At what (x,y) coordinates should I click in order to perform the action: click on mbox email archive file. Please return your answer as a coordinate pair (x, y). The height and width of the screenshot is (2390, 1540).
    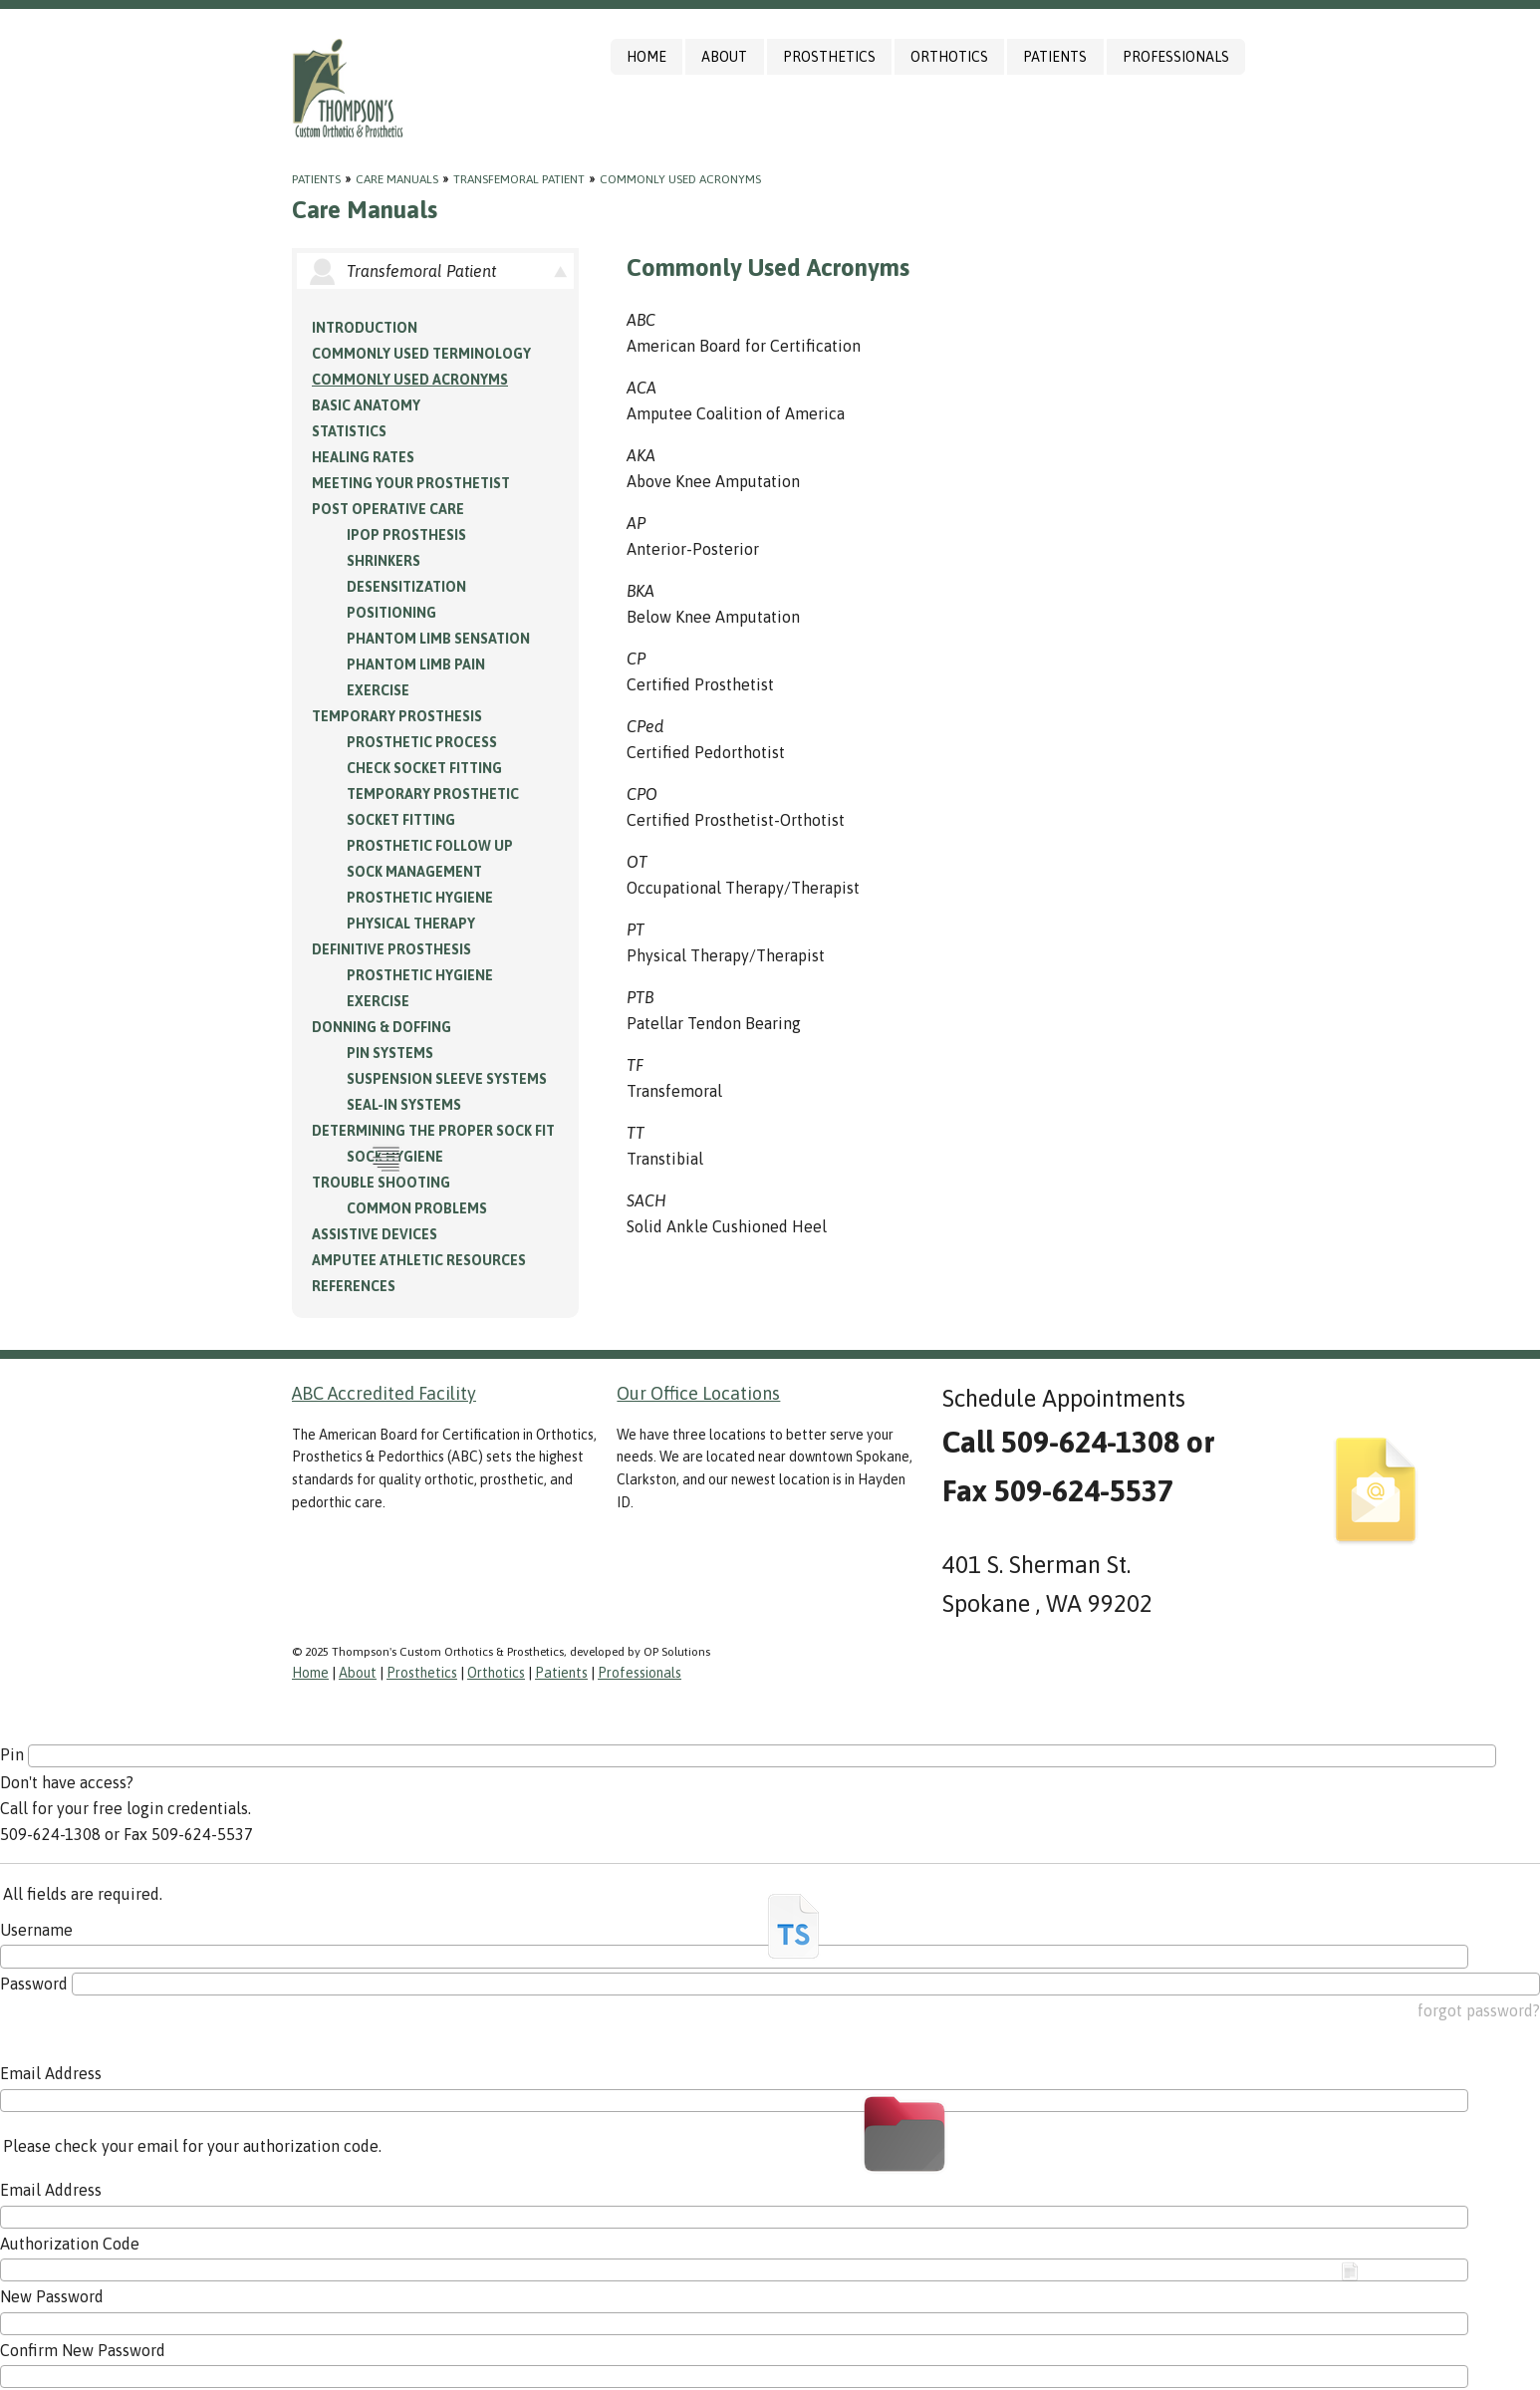
    Looking at the image, I should click on (1376, 1489).